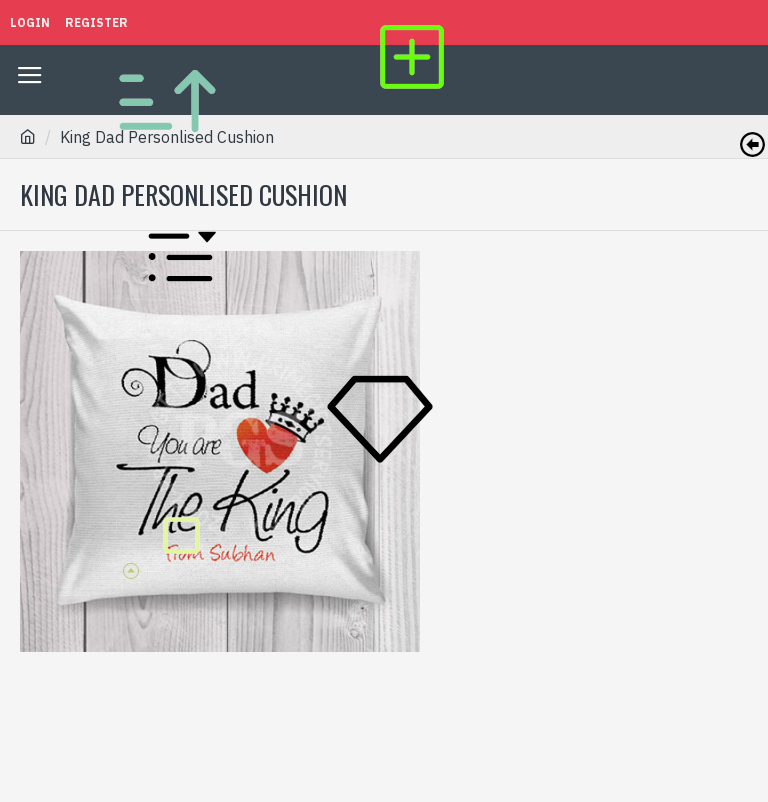 This screenshot has height=802, width=768. I want to click on stop media playback, so click(181, 535).